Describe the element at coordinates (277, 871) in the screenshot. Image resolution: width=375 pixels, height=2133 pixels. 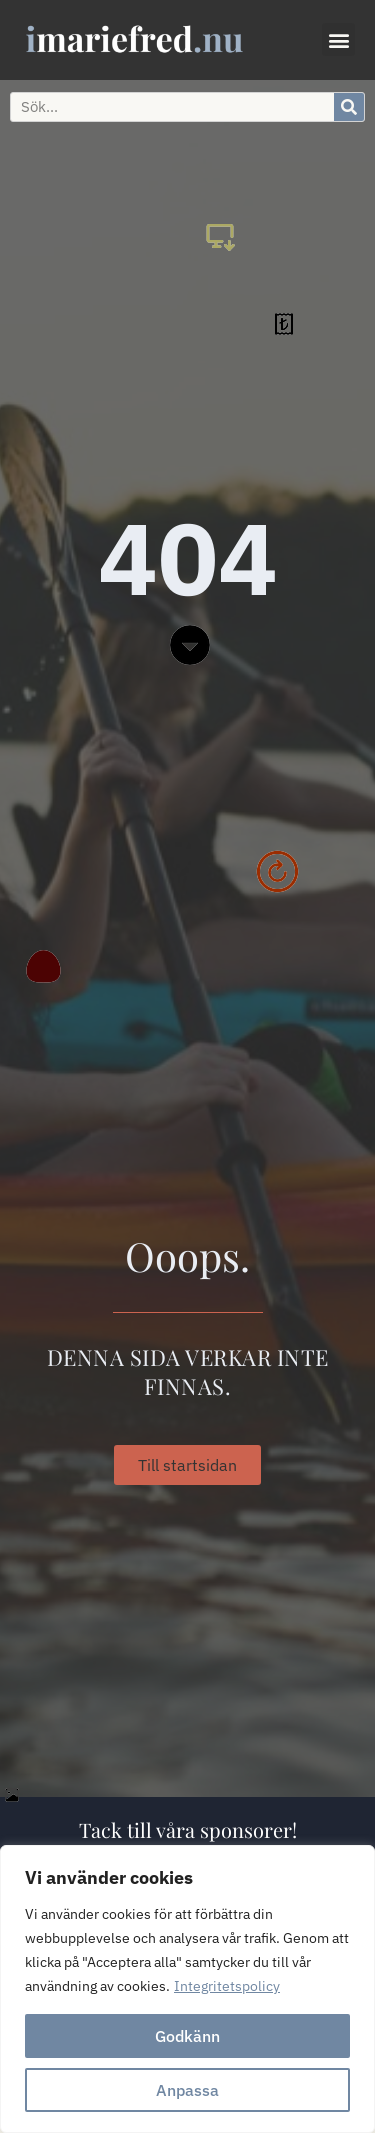
I see `refresh or reload content` at that location.